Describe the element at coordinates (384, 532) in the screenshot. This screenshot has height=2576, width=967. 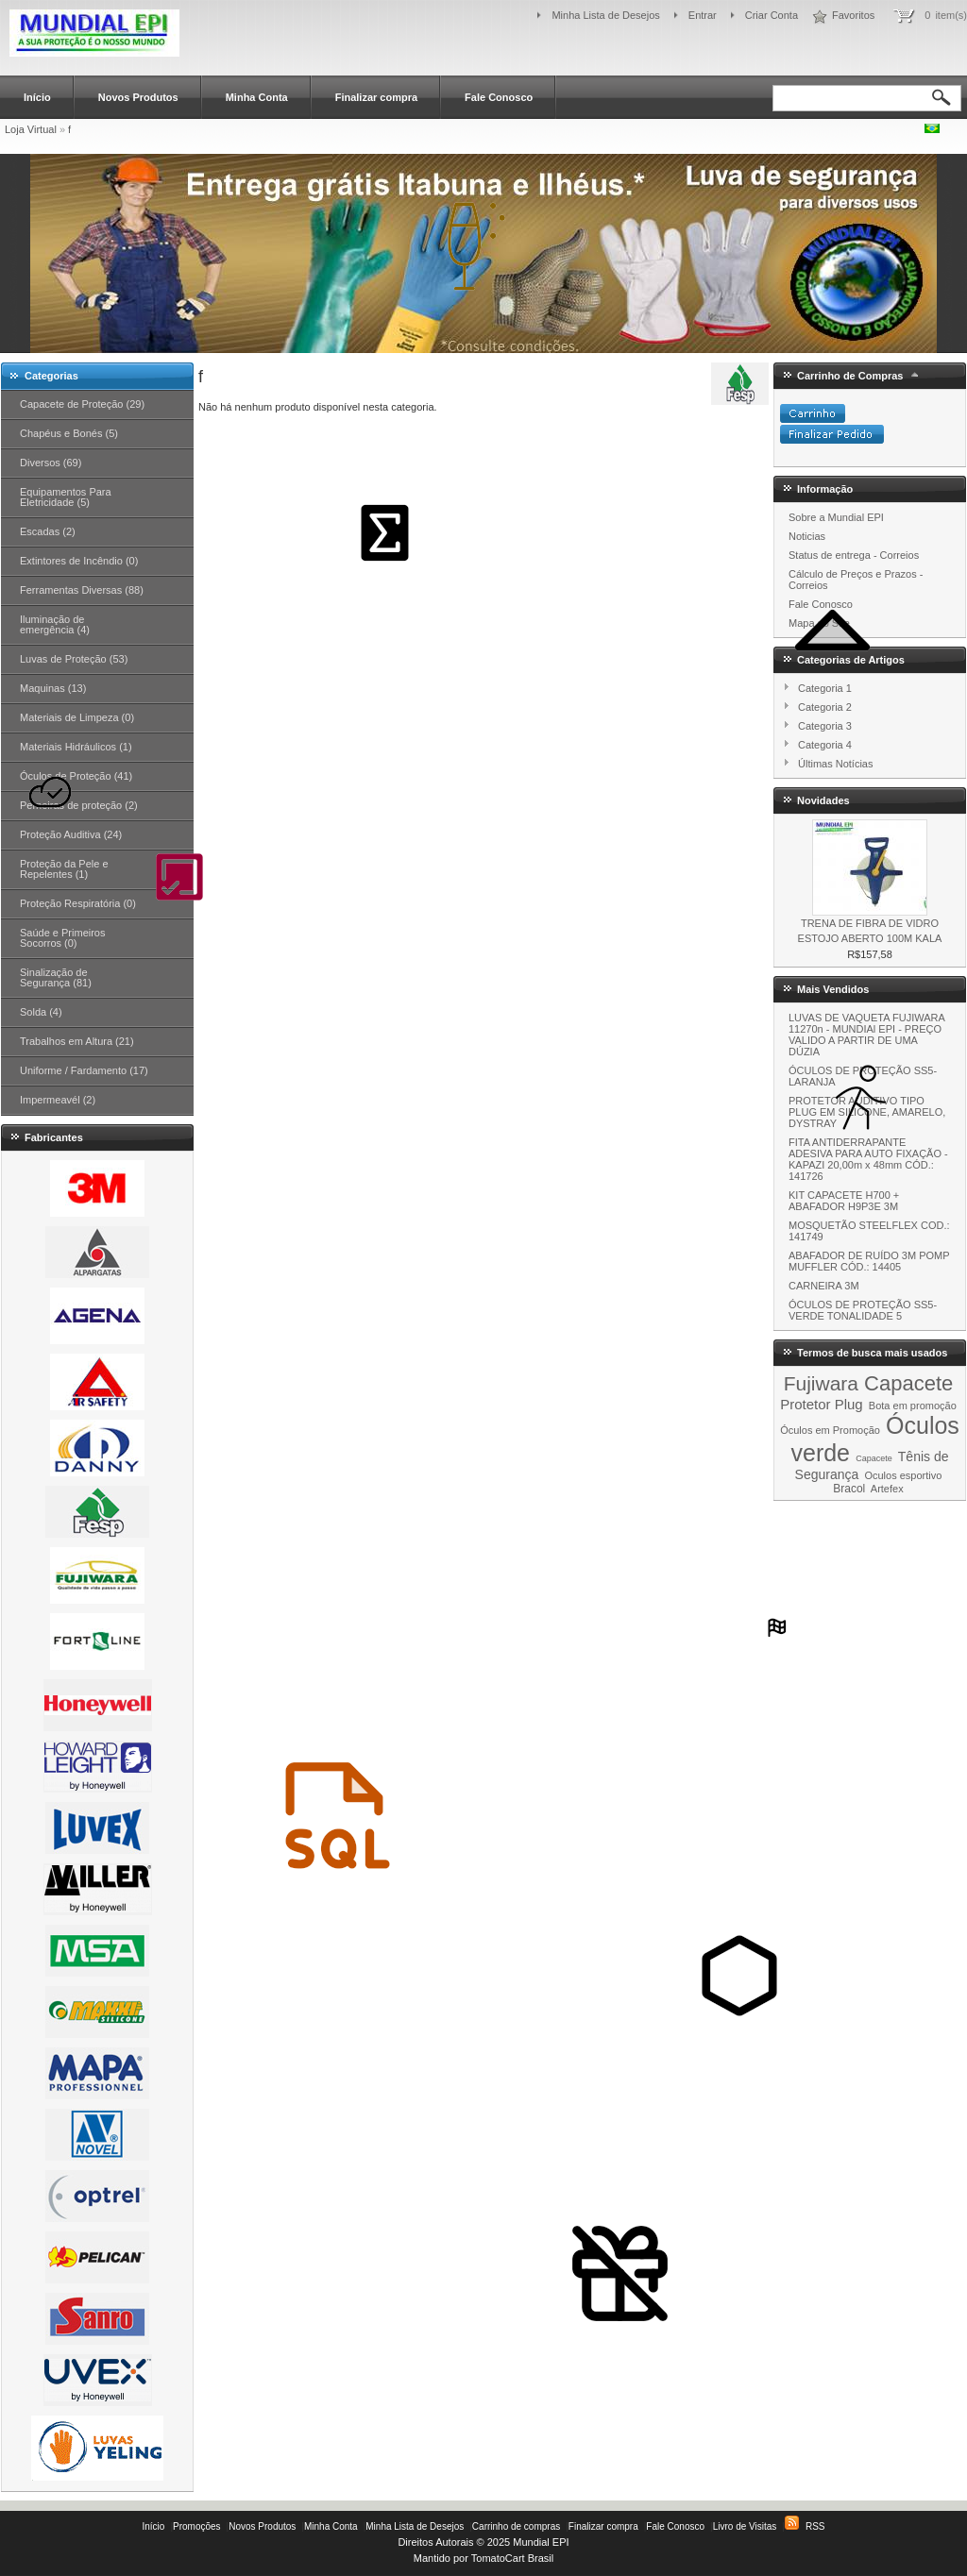
I see `calculate sum or total` at that location.